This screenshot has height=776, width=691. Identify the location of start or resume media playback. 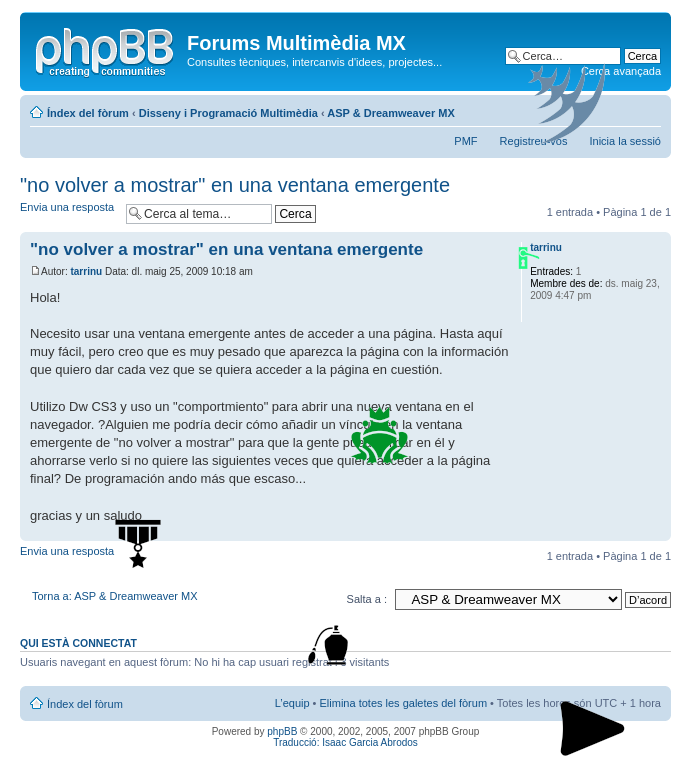
(592, 728).